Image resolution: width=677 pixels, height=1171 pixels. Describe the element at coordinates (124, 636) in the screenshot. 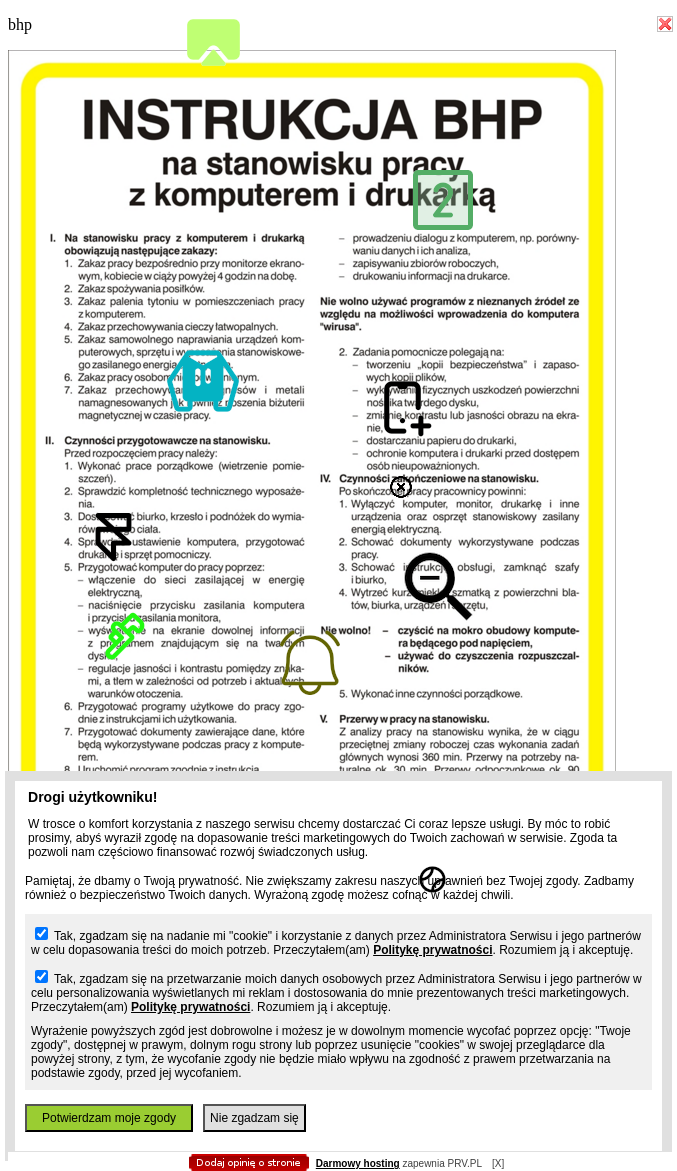

I see `access tools or settings` at that location.